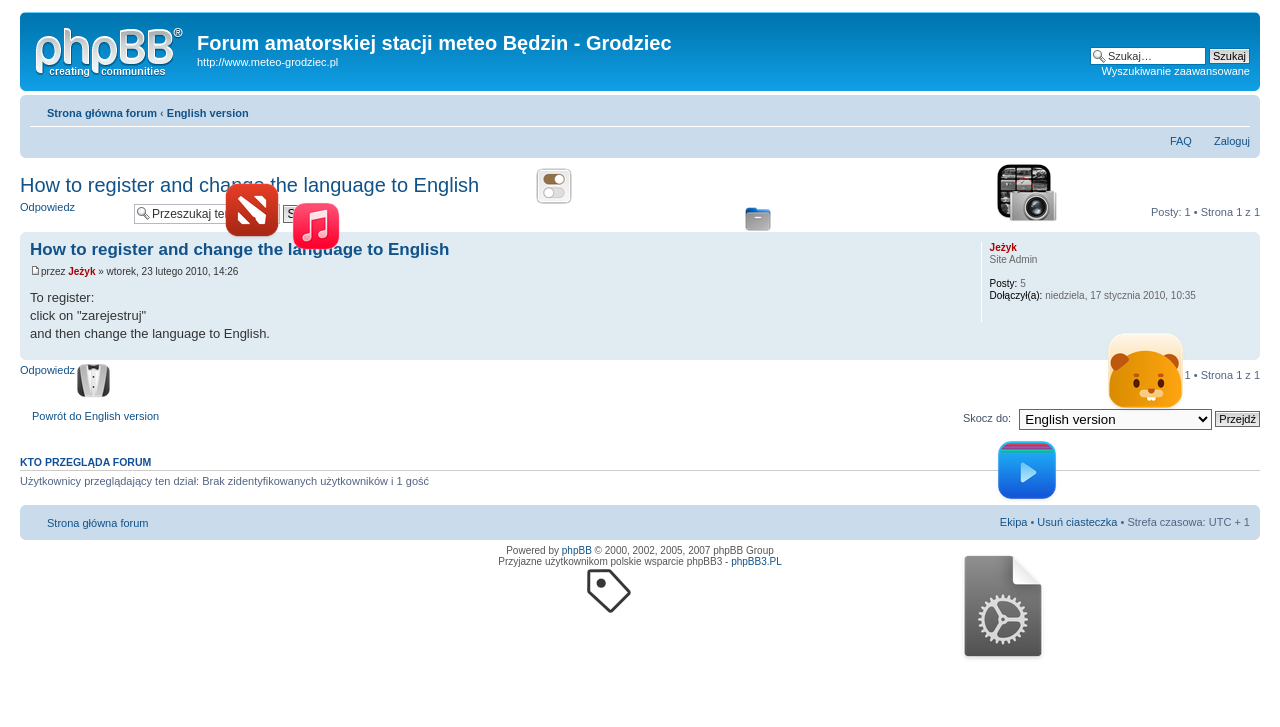  I want to click on open Image Capture to import photos from connected devices, so click(1024, 191).